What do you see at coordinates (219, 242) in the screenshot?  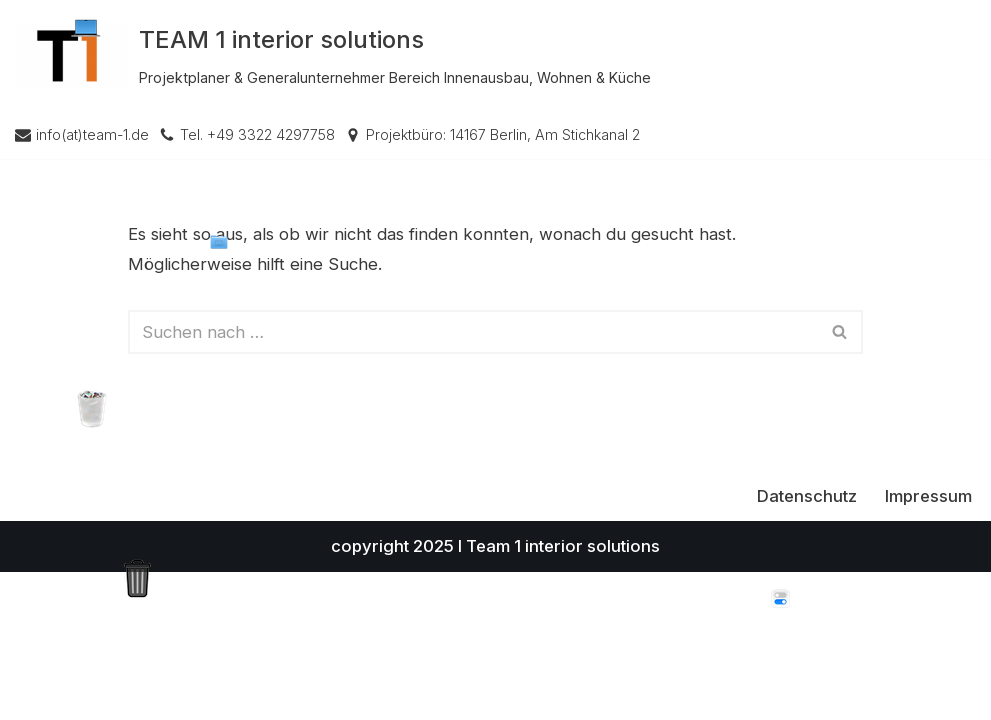 I see `open desktop folder` at bounding box center [219, 242].